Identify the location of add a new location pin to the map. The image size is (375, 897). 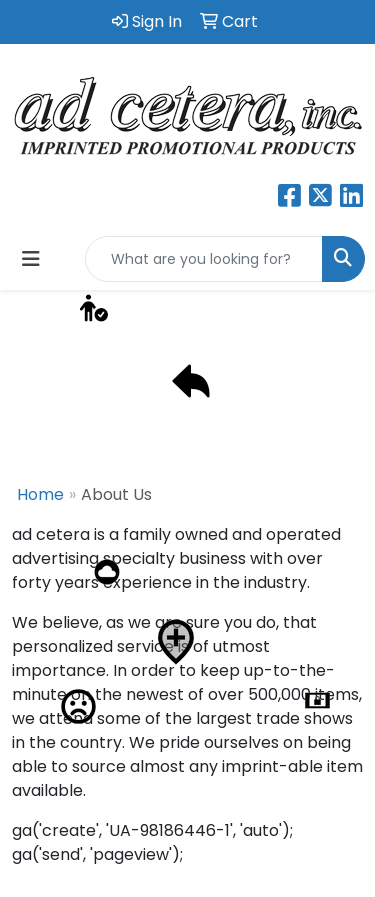
(176, 642).